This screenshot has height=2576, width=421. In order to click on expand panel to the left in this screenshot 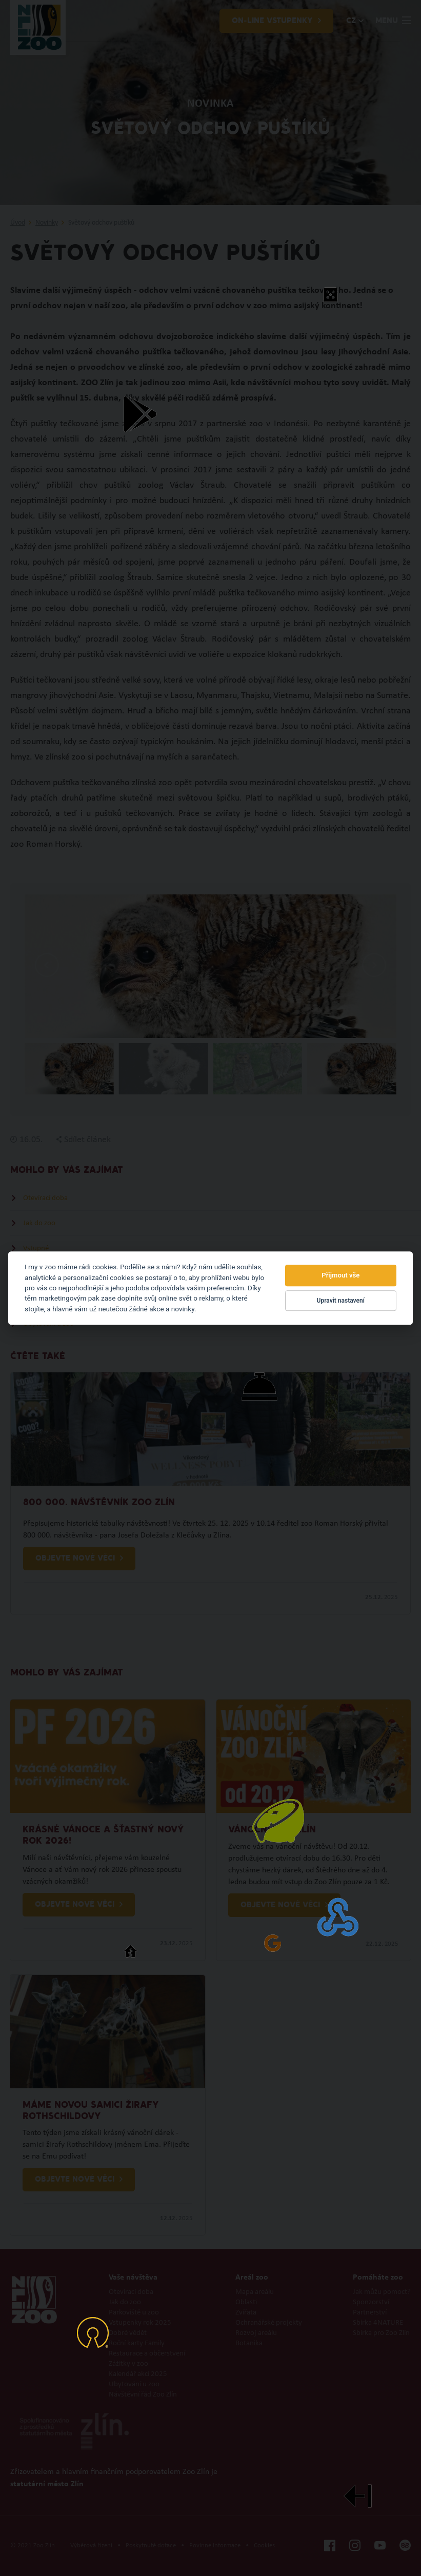, I will do `click(358, 2496)`.